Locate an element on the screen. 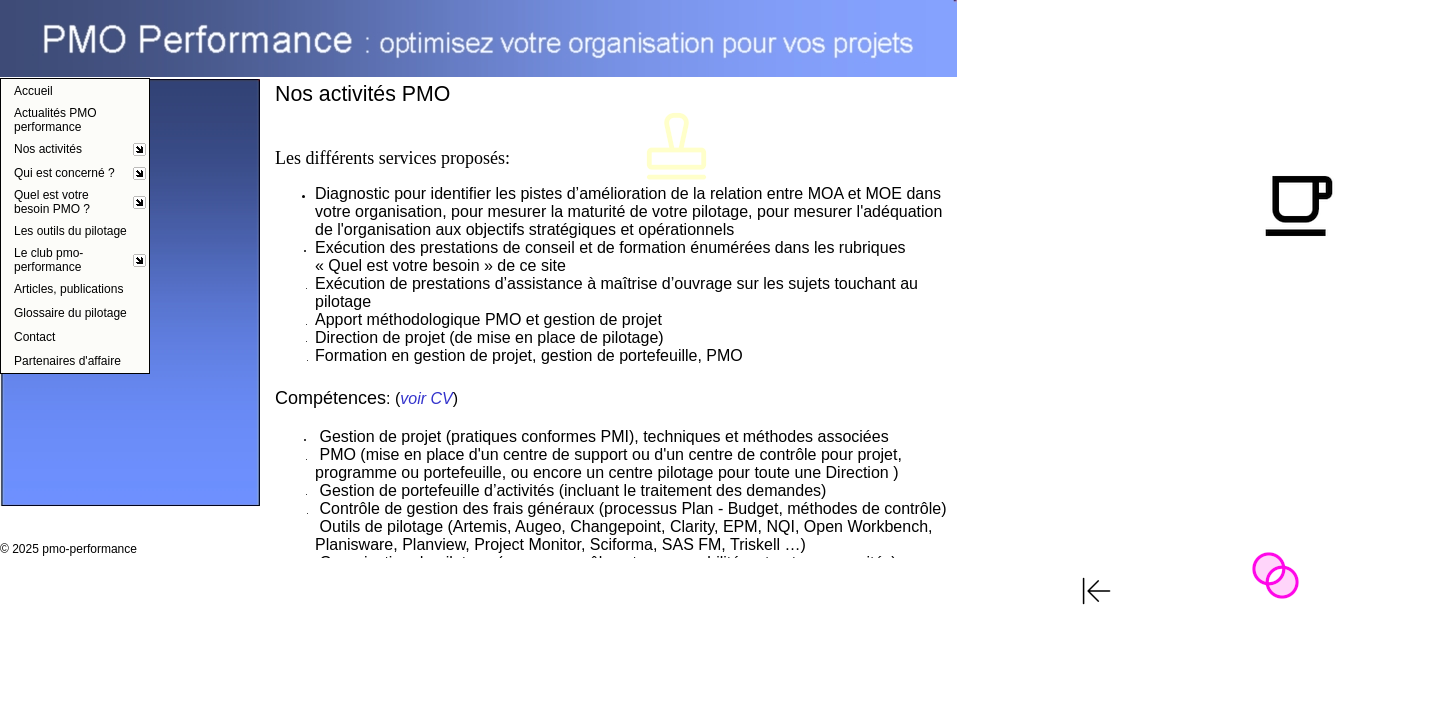 This screenshot has width=1442, height=720. apply a stamp or seal to a document is located at coordinates (676, 147).